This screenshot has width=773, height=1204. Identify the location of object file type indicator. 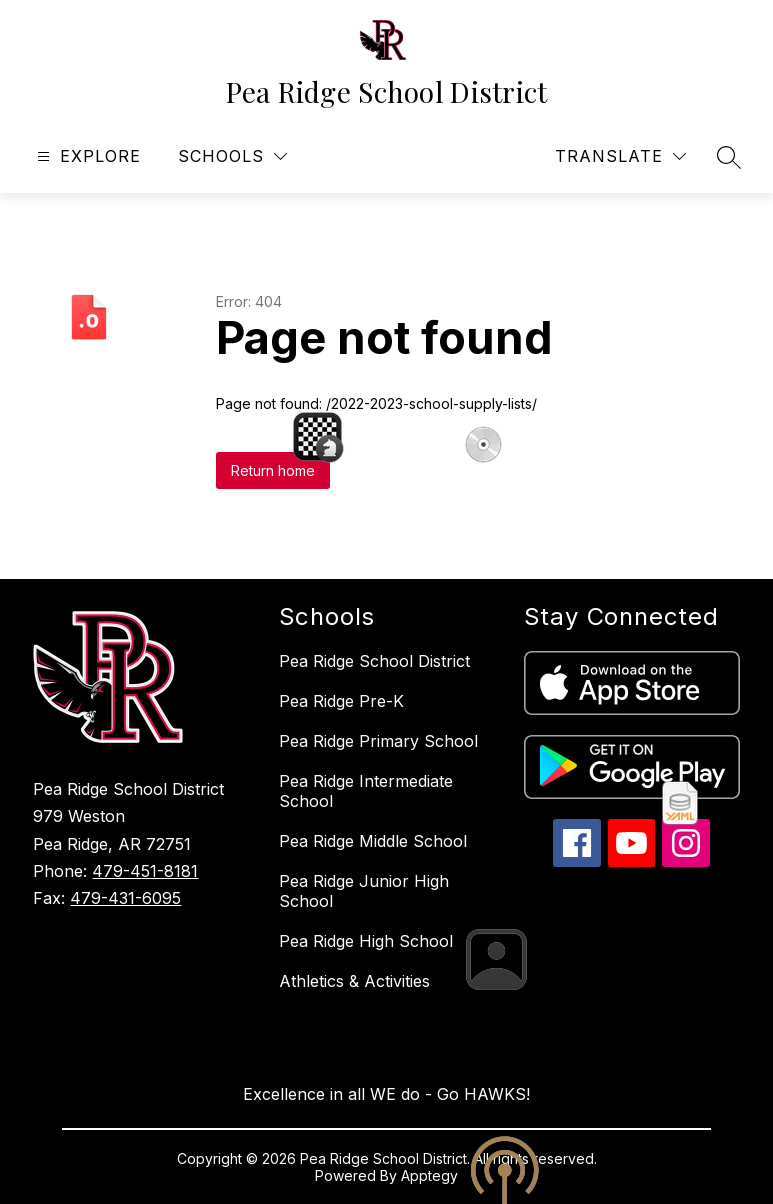
(89, 318).